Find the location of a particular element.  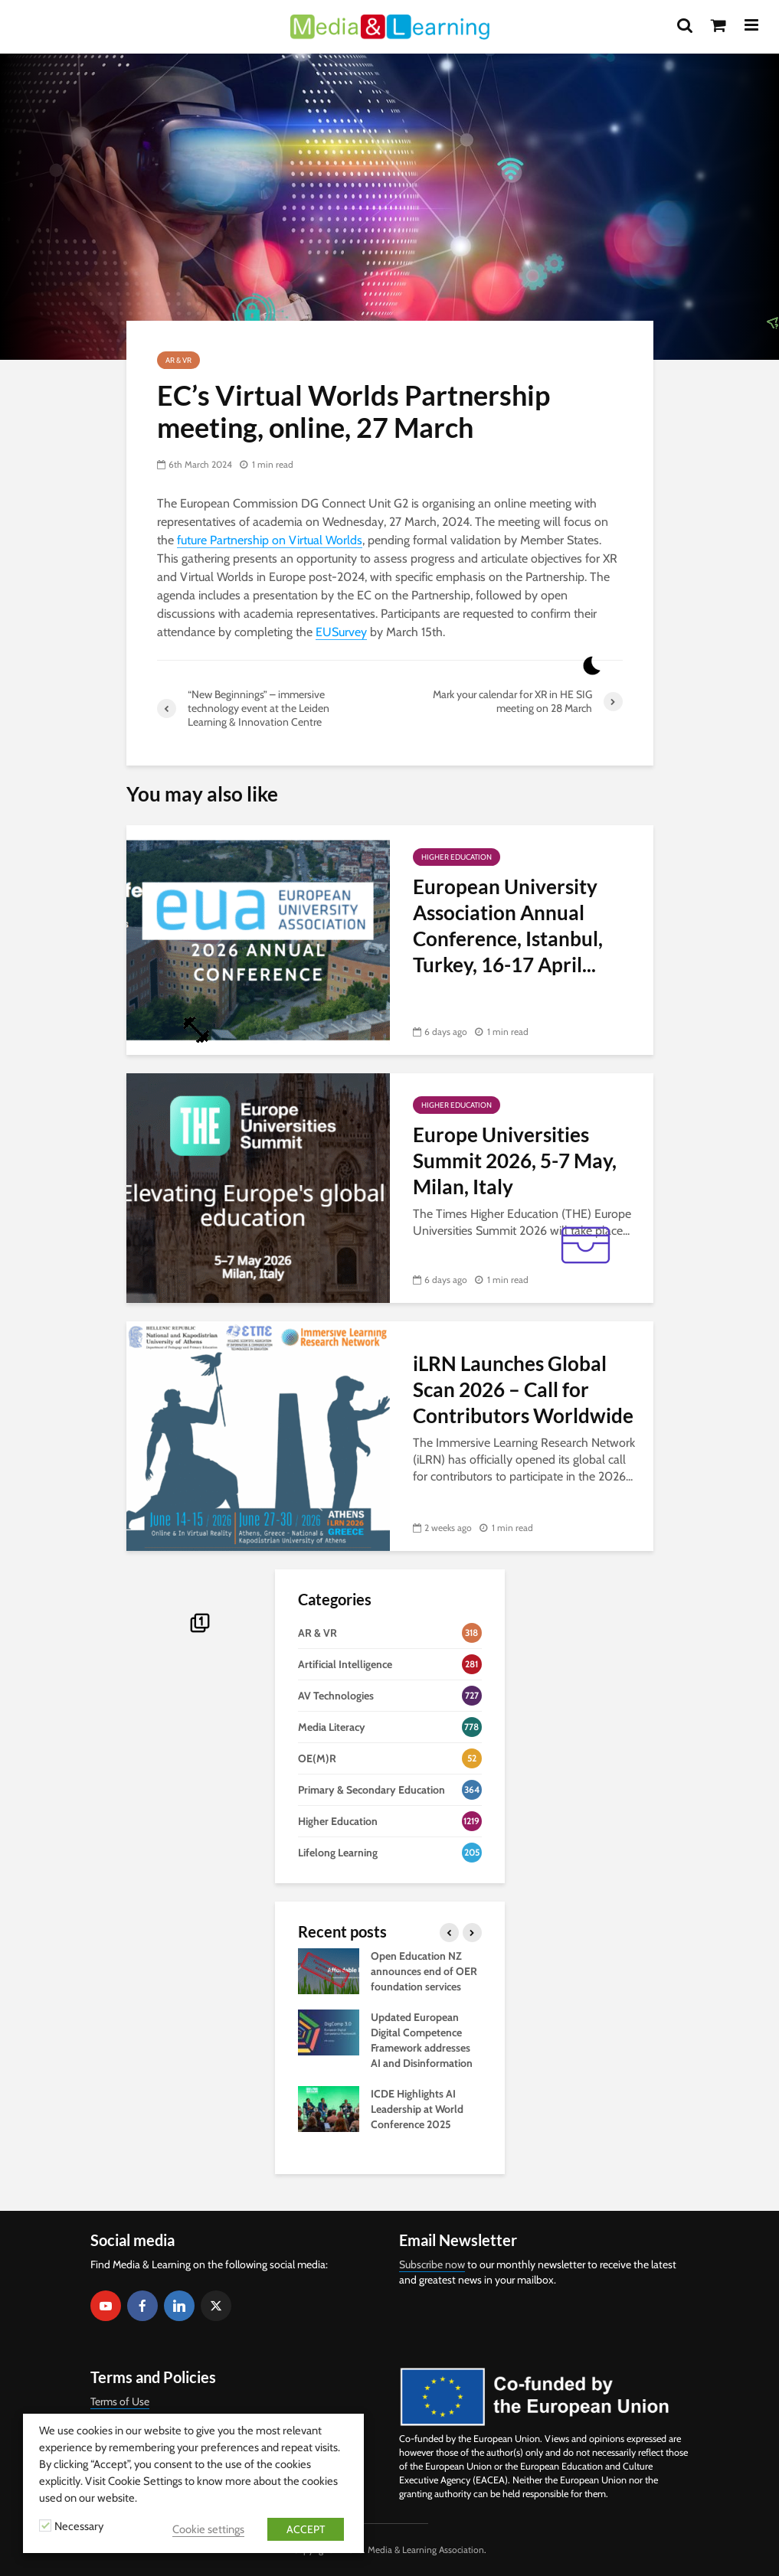

access your wallet or saved payment methods is located at coordinates (585, 1245).